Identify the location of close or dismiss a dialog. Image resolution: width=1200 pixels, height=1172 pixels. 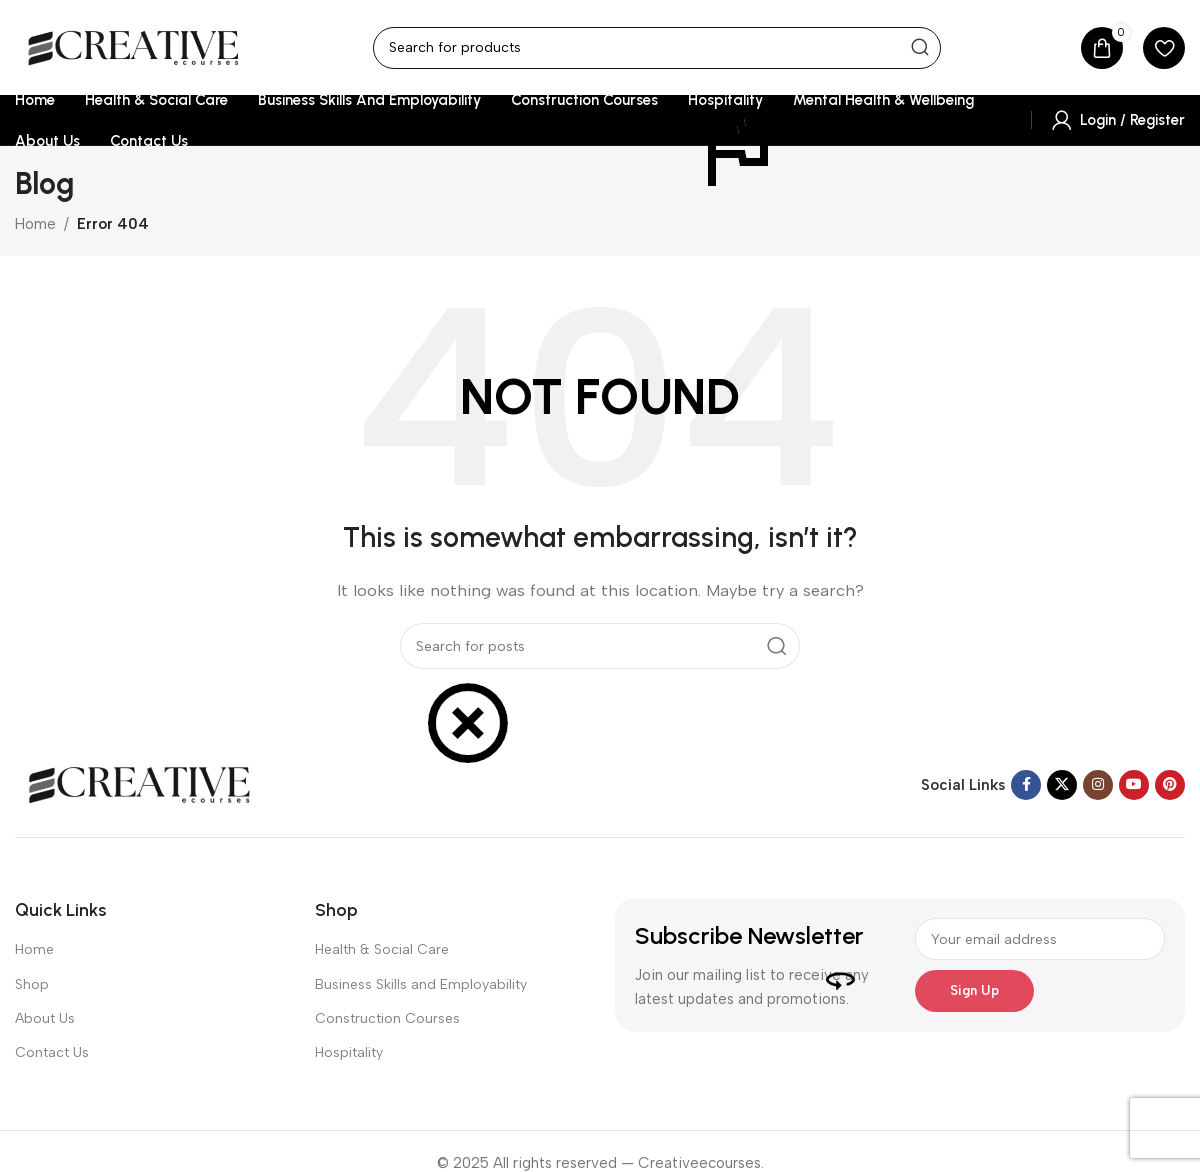
(468, 723).